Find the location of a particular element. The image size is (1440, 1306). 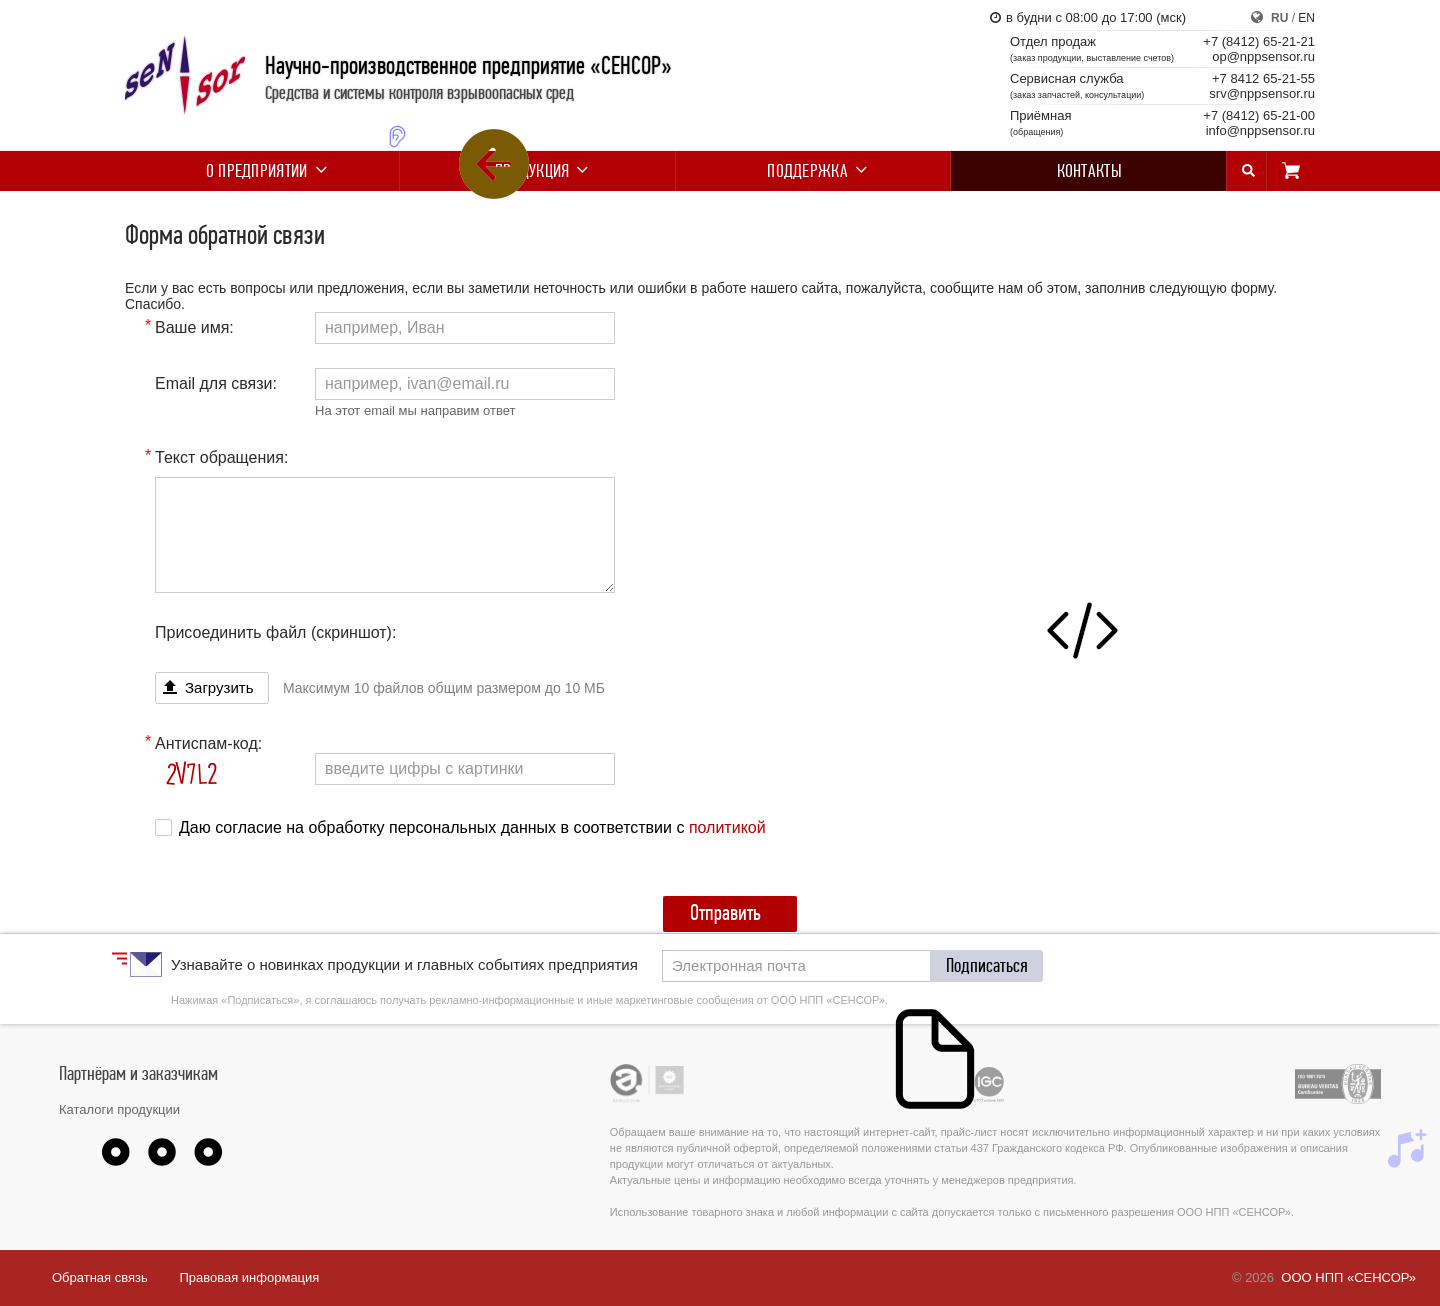

view document details is located at coordinates (935, 1059).